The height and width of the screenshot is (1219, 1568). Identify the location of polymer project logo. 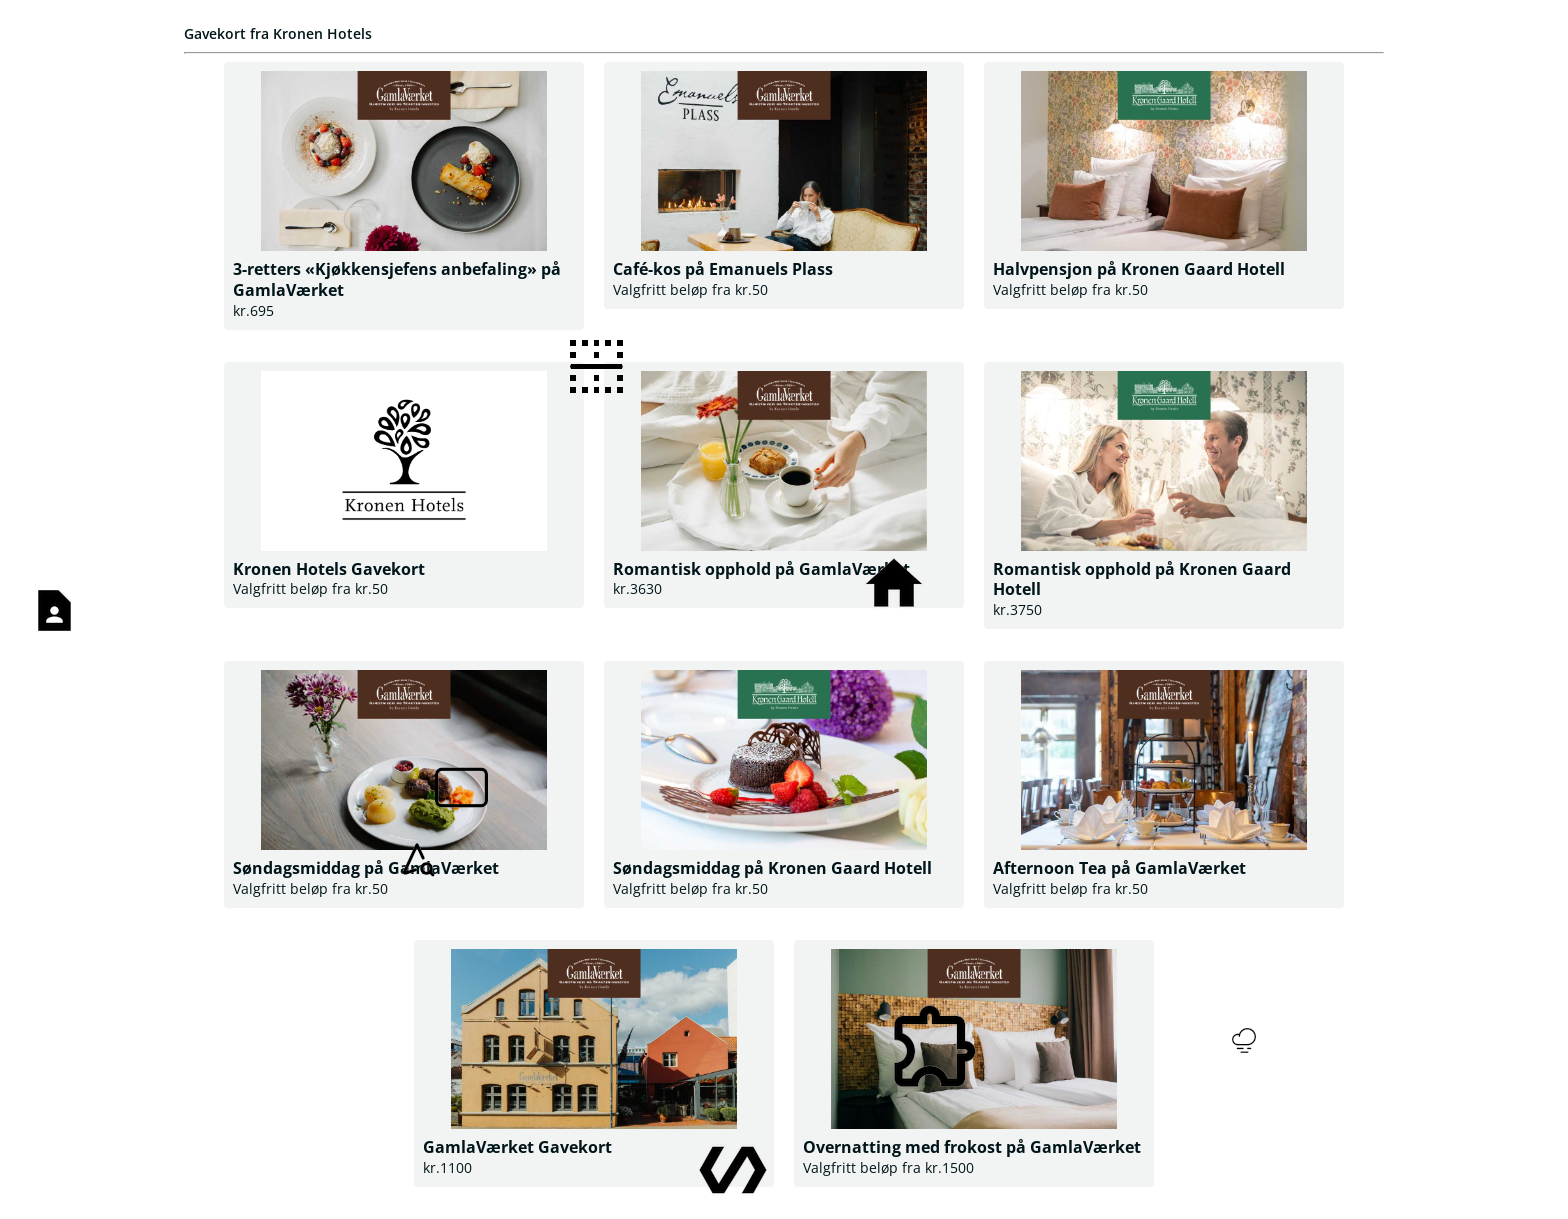
(733, 1170).